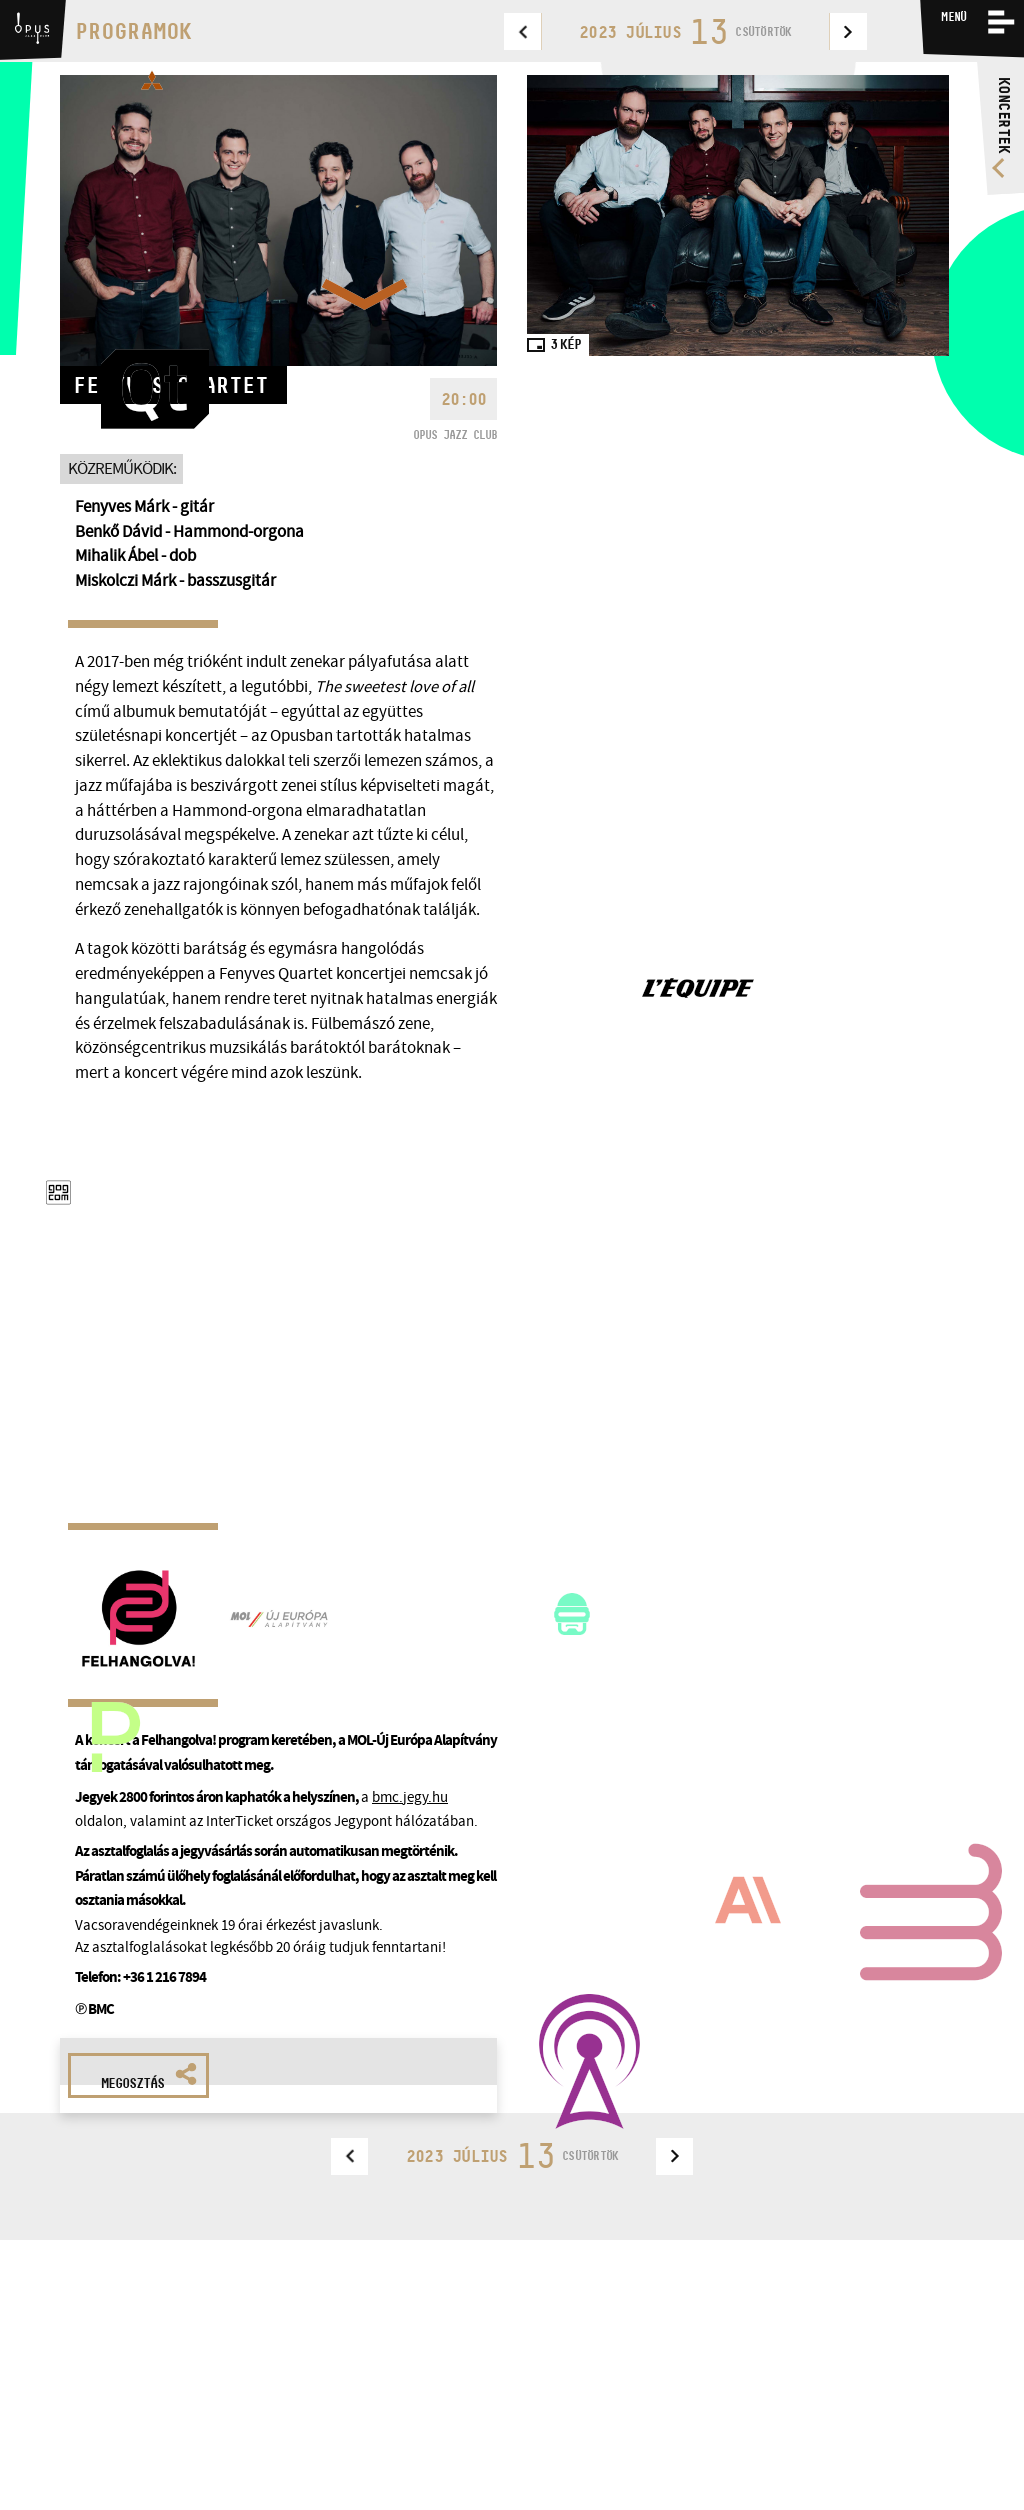  What do you see at coordinates (698, 988) in the screenshot?
I see `link to L'Équipe sports news website` at bounding box center [698, 988].